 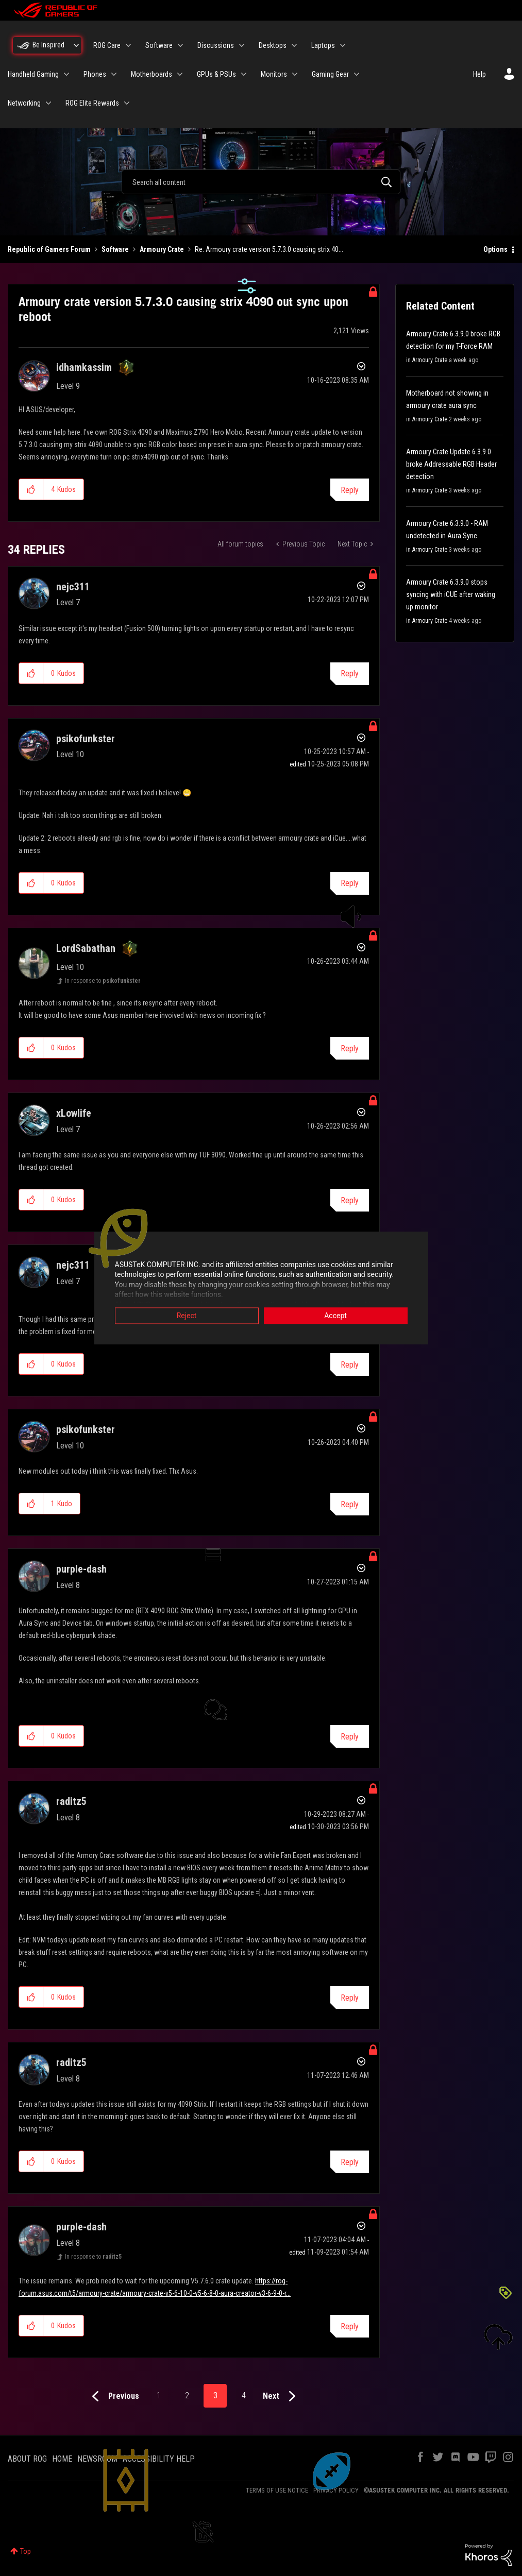 I want to click on open chat or messaging, so click(x=216, y=1710).